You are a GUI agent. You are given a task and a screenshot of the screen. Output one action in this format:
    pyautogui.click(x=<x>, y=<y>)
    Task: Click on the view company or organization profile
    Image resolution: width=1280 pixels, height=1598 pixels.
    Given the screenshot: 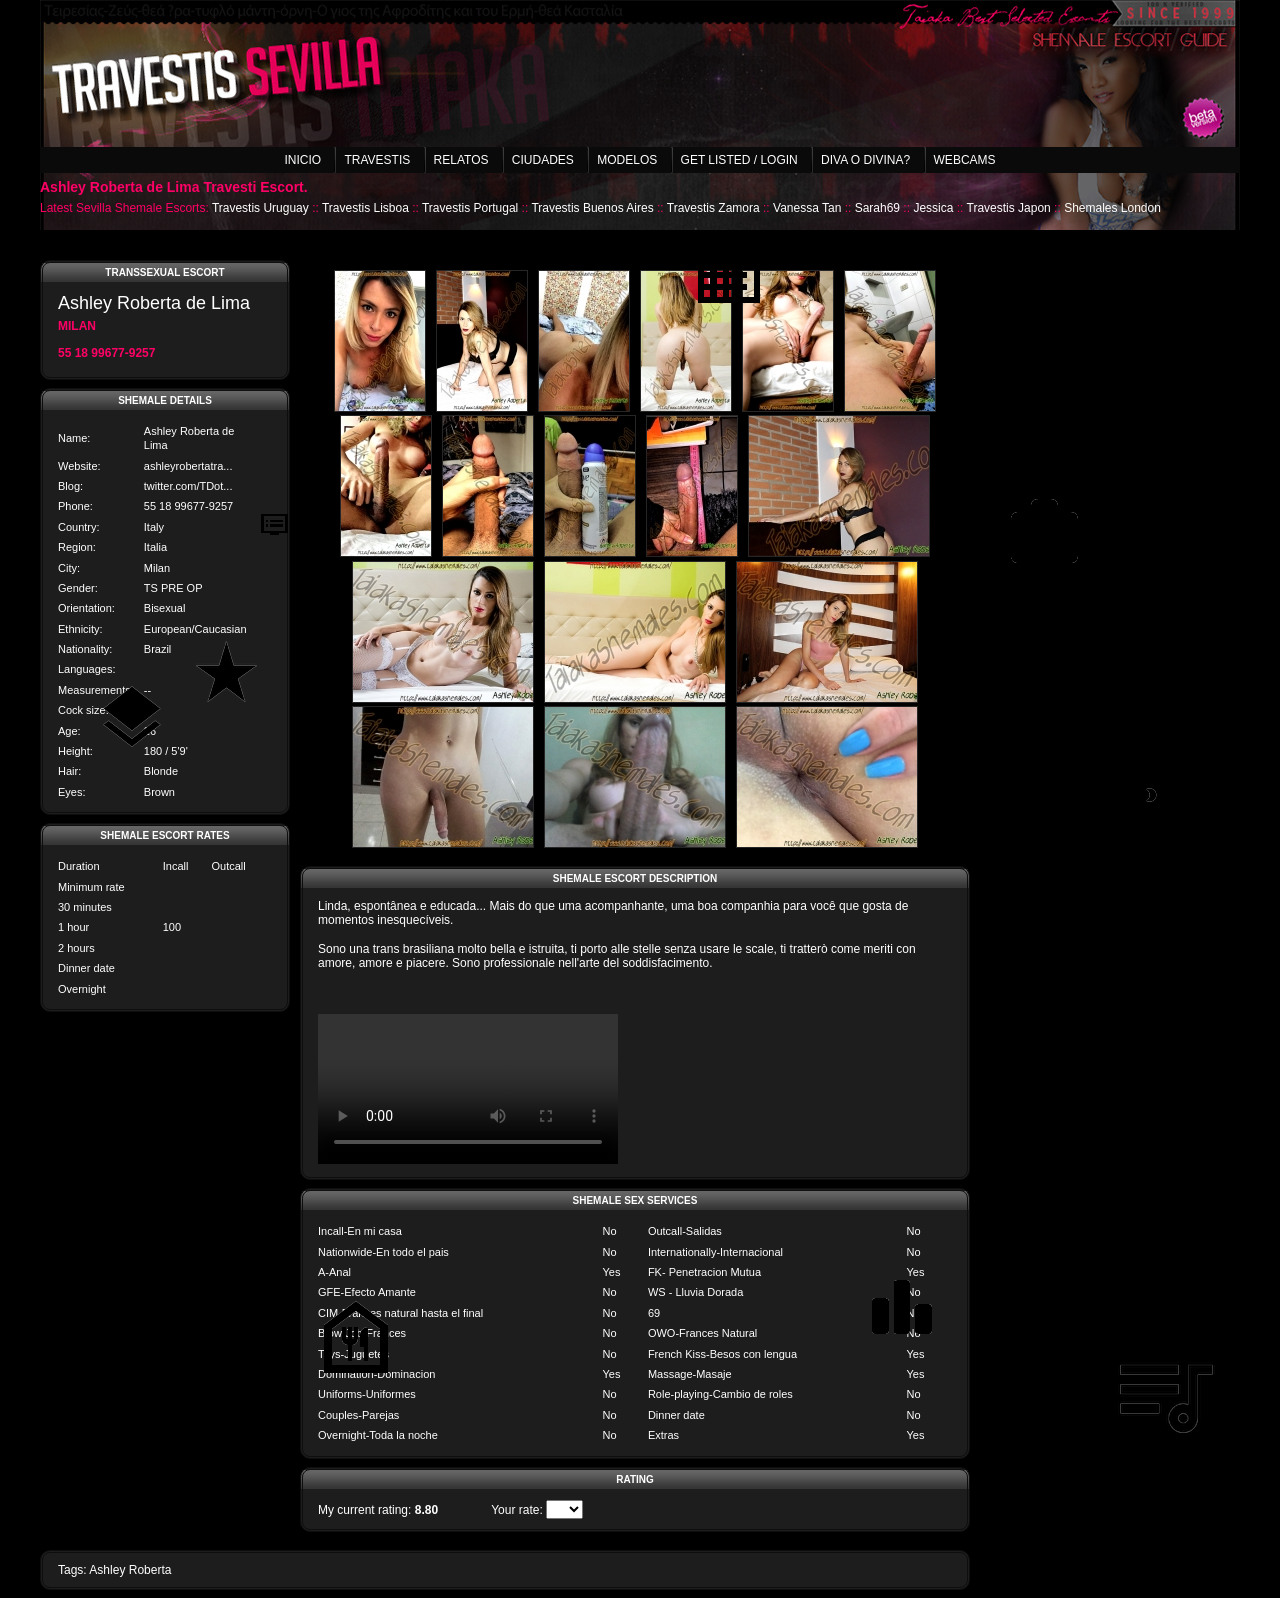 What is the action you would take?
    pyautogui.click(x=729, y=275)
    